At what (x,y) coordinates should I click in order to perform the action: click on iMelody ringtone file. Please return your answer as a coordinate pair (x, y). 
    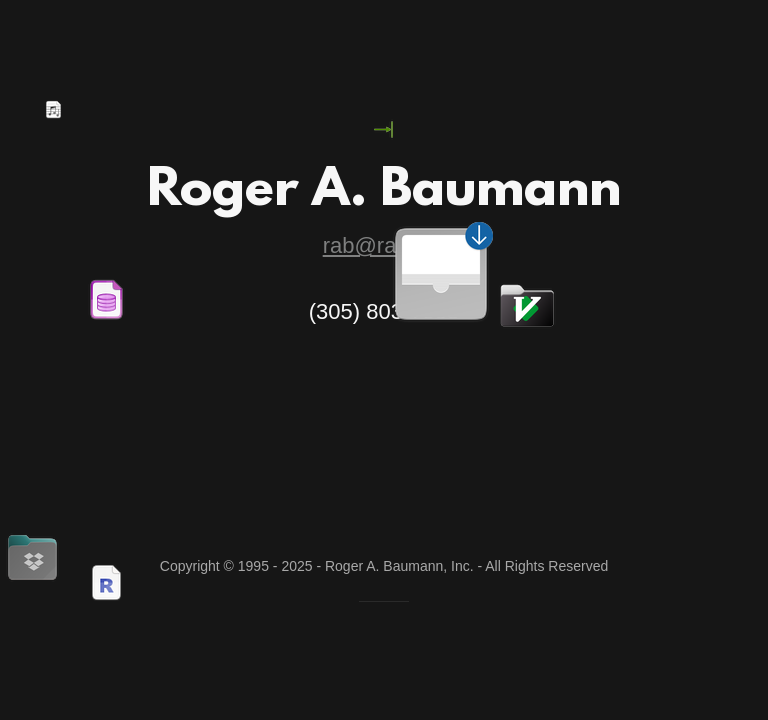
    Looking at the image, I should click on (53, 109).